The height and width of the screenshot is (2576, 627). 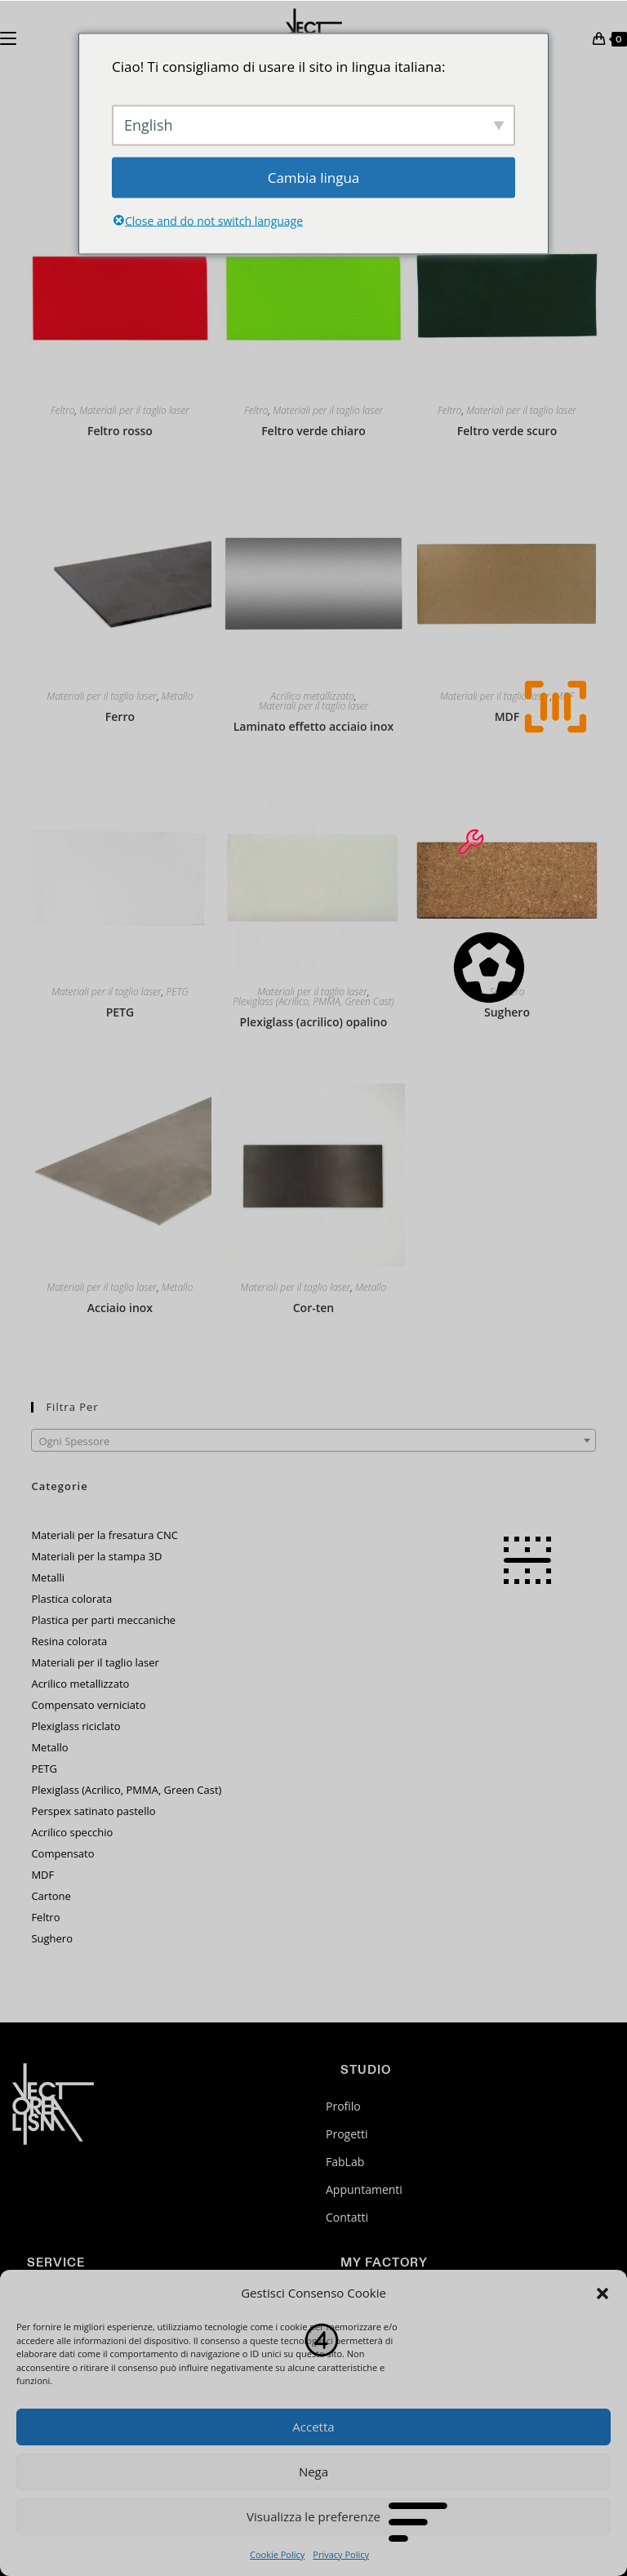 What do you see at coordinates (322, 2340) in the screenshot?
I see `indicates step four in a multi-step process` at bounding box center [322, 2340].